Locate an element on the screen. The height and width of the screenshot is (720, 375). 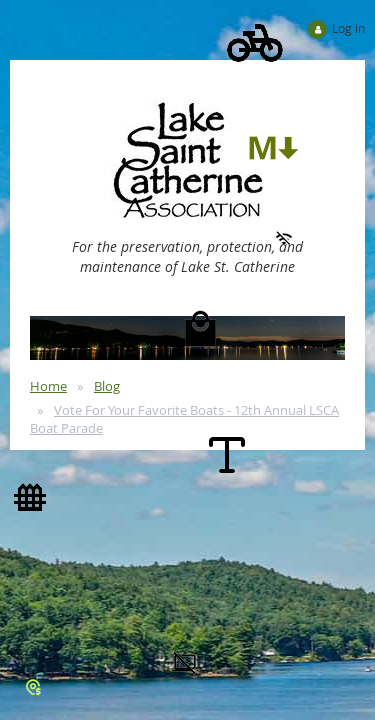
format text using markdown is located at coordinates (274, 147).